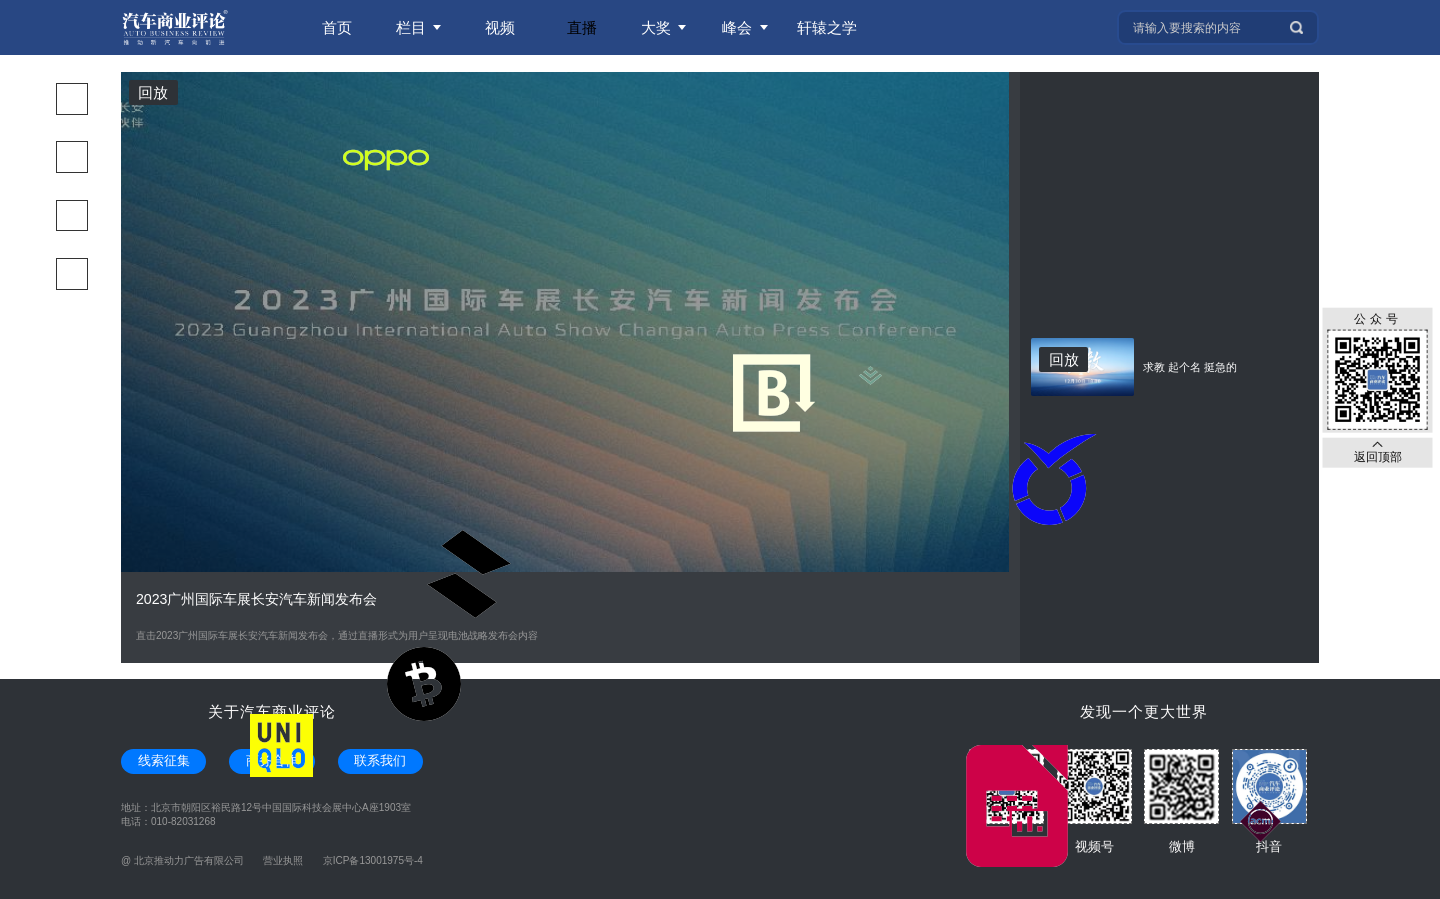  What do you see at coordinates (870, 375) in the screenshot?
I see `open the Juejin app` at bounding box center [870, 375].